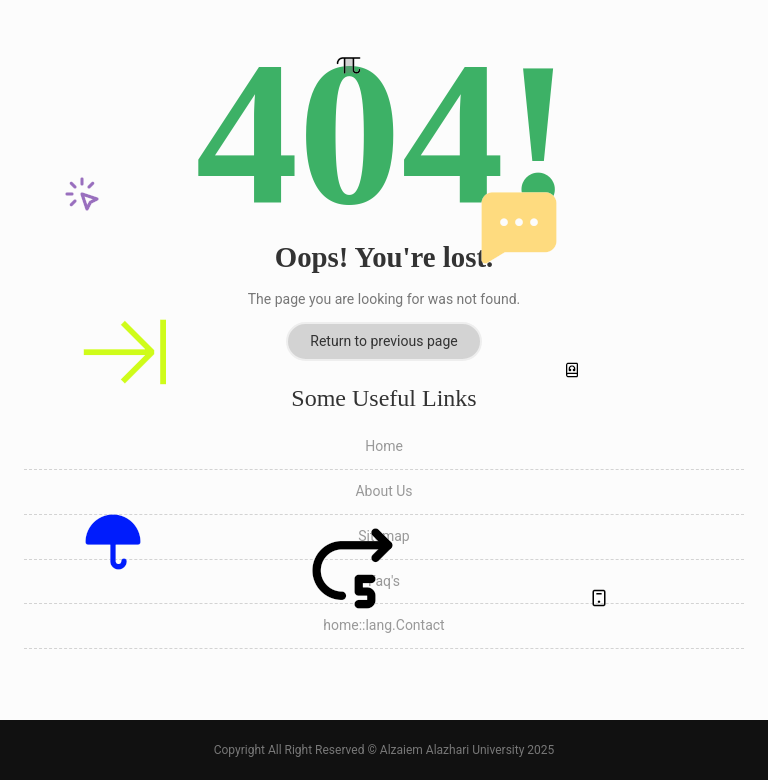 Image resolution: width=768 pixels, height=780 pixels. I want to click on tap or click to interact, so click(82, 194).